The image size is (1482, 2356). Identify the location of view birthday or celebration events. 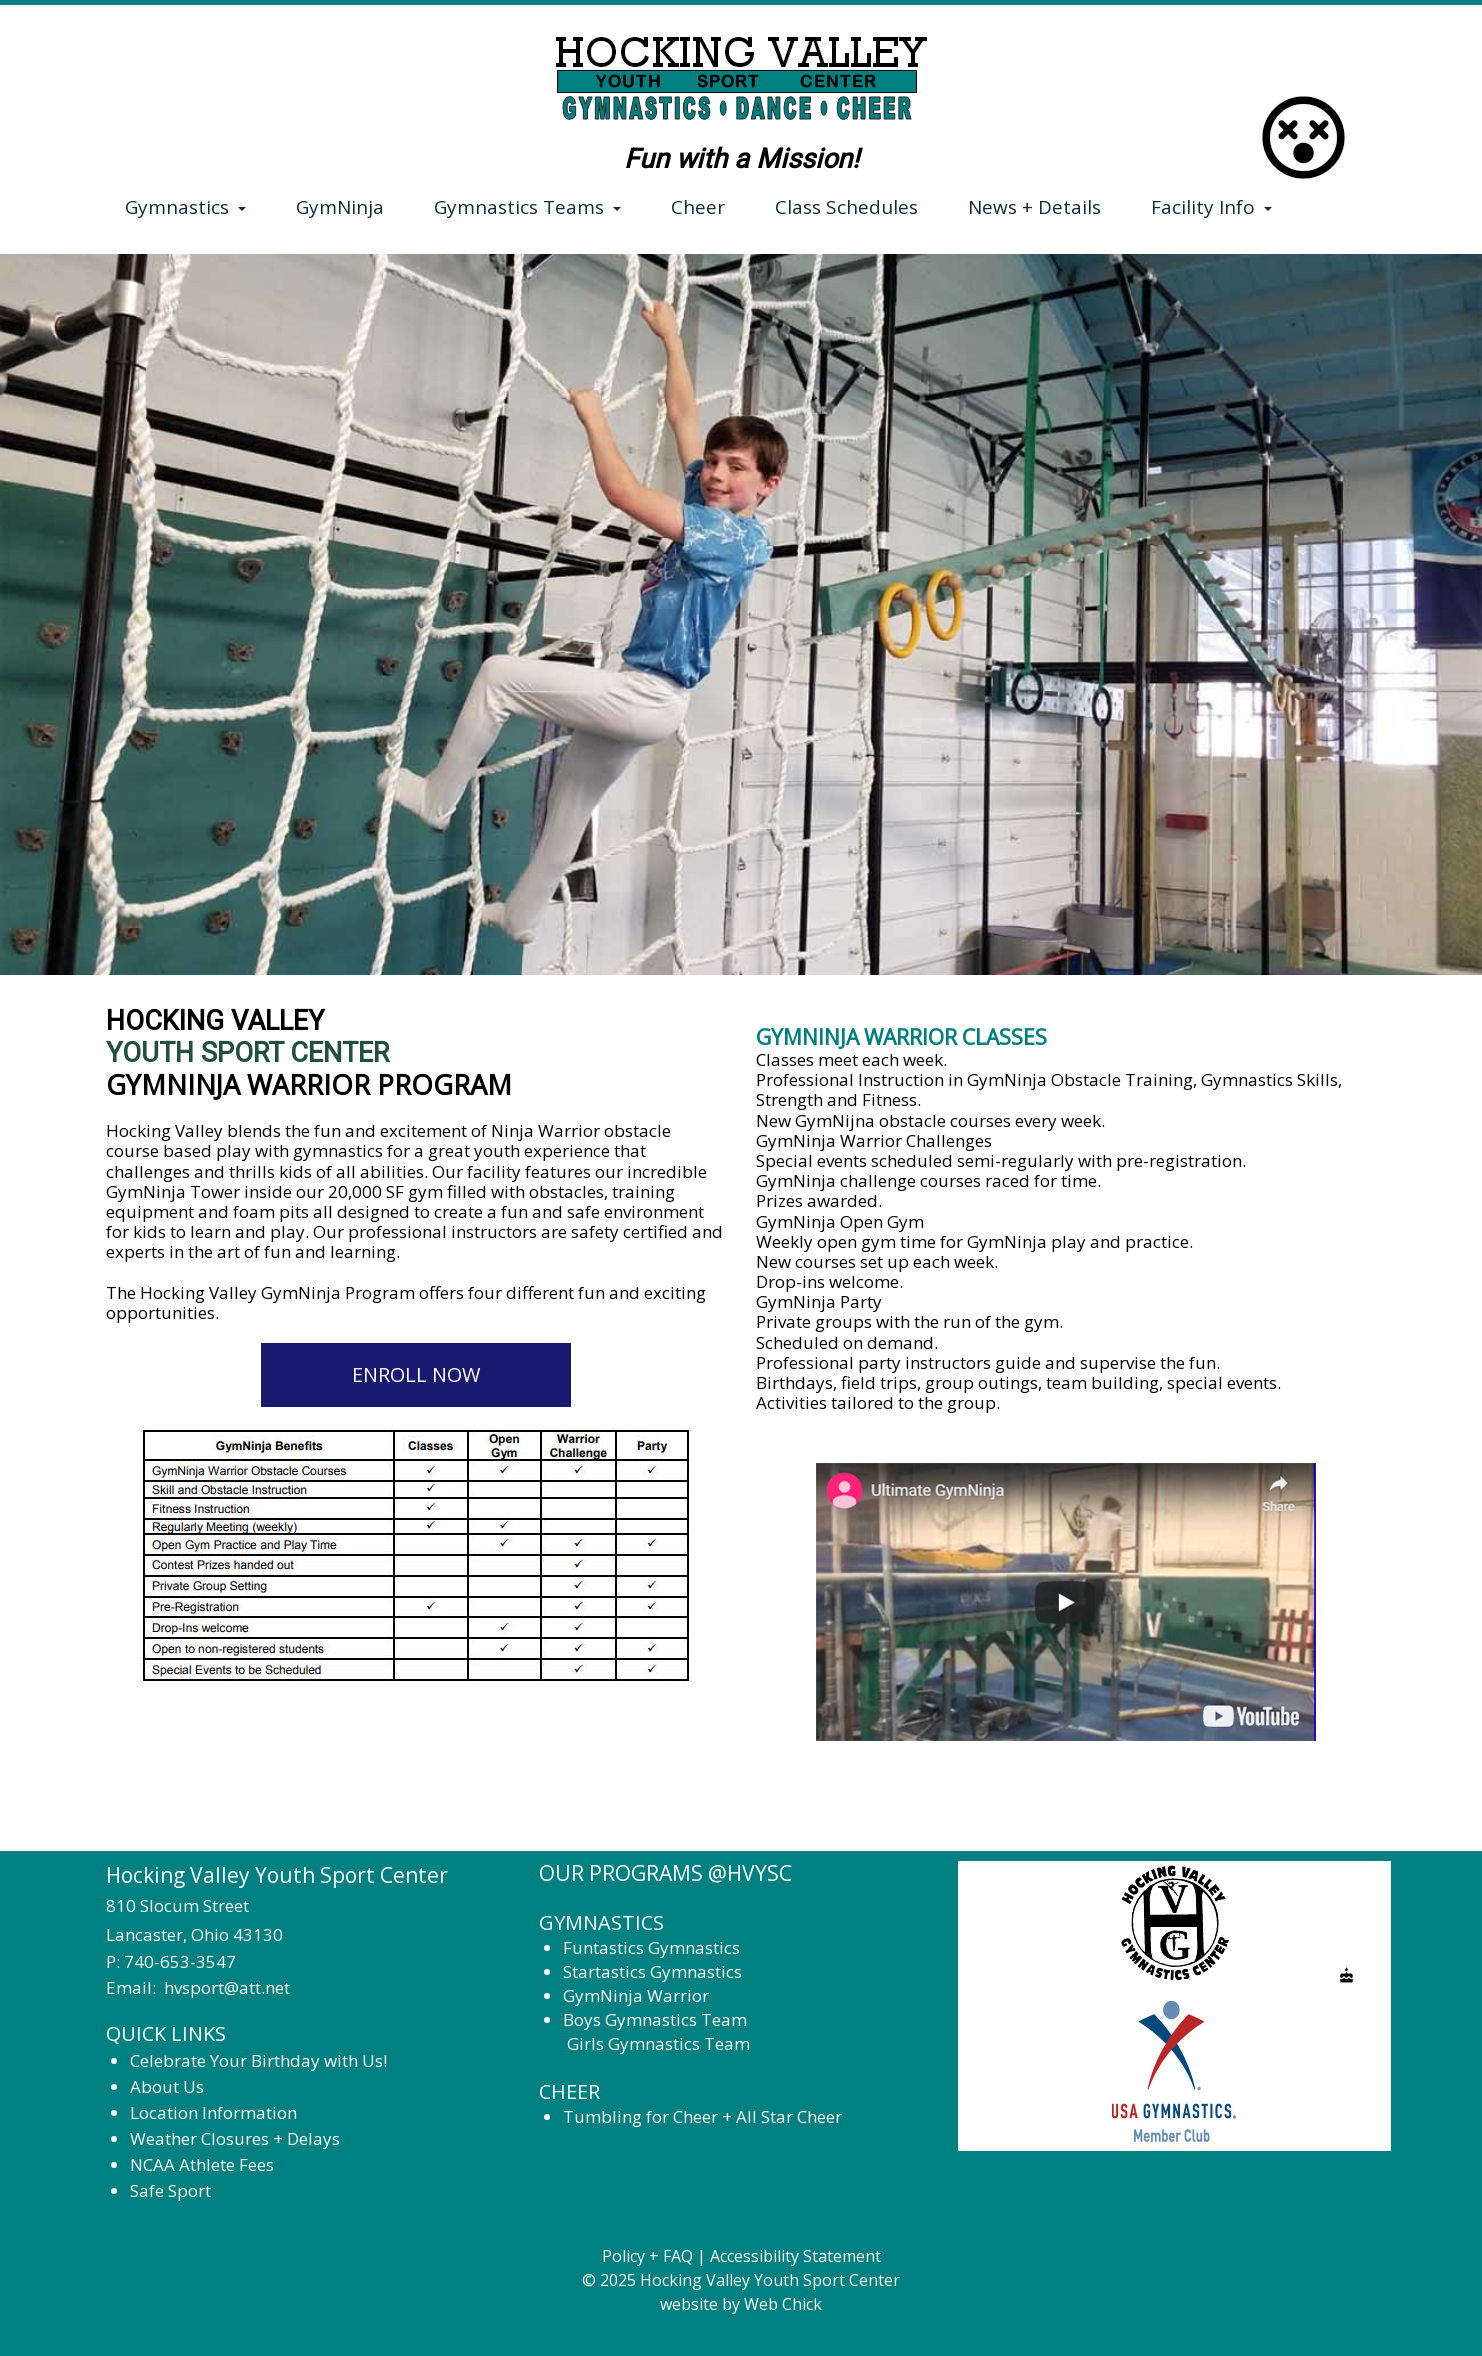
(1346, 1975).